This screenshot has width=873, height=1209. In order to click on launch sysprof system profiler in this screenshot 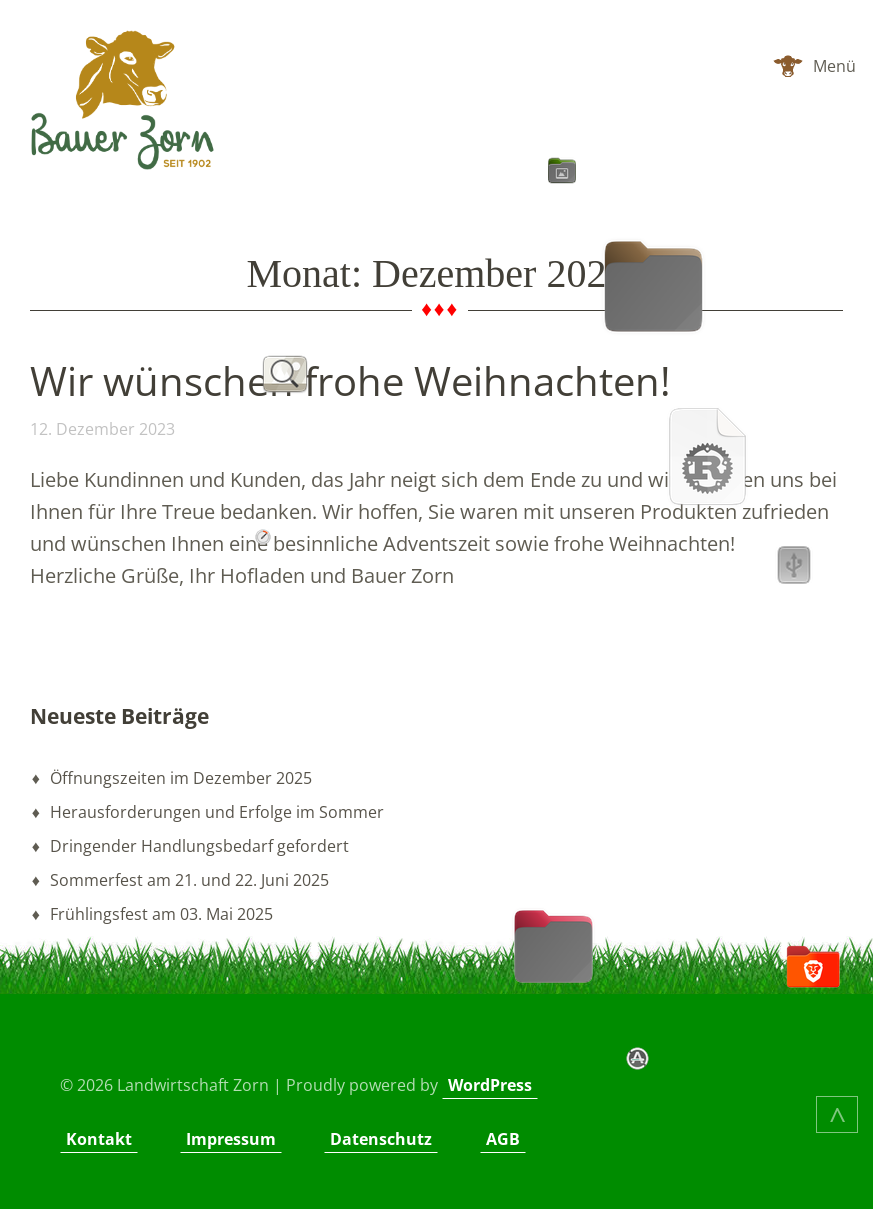, I will do `click(263, 537)`.